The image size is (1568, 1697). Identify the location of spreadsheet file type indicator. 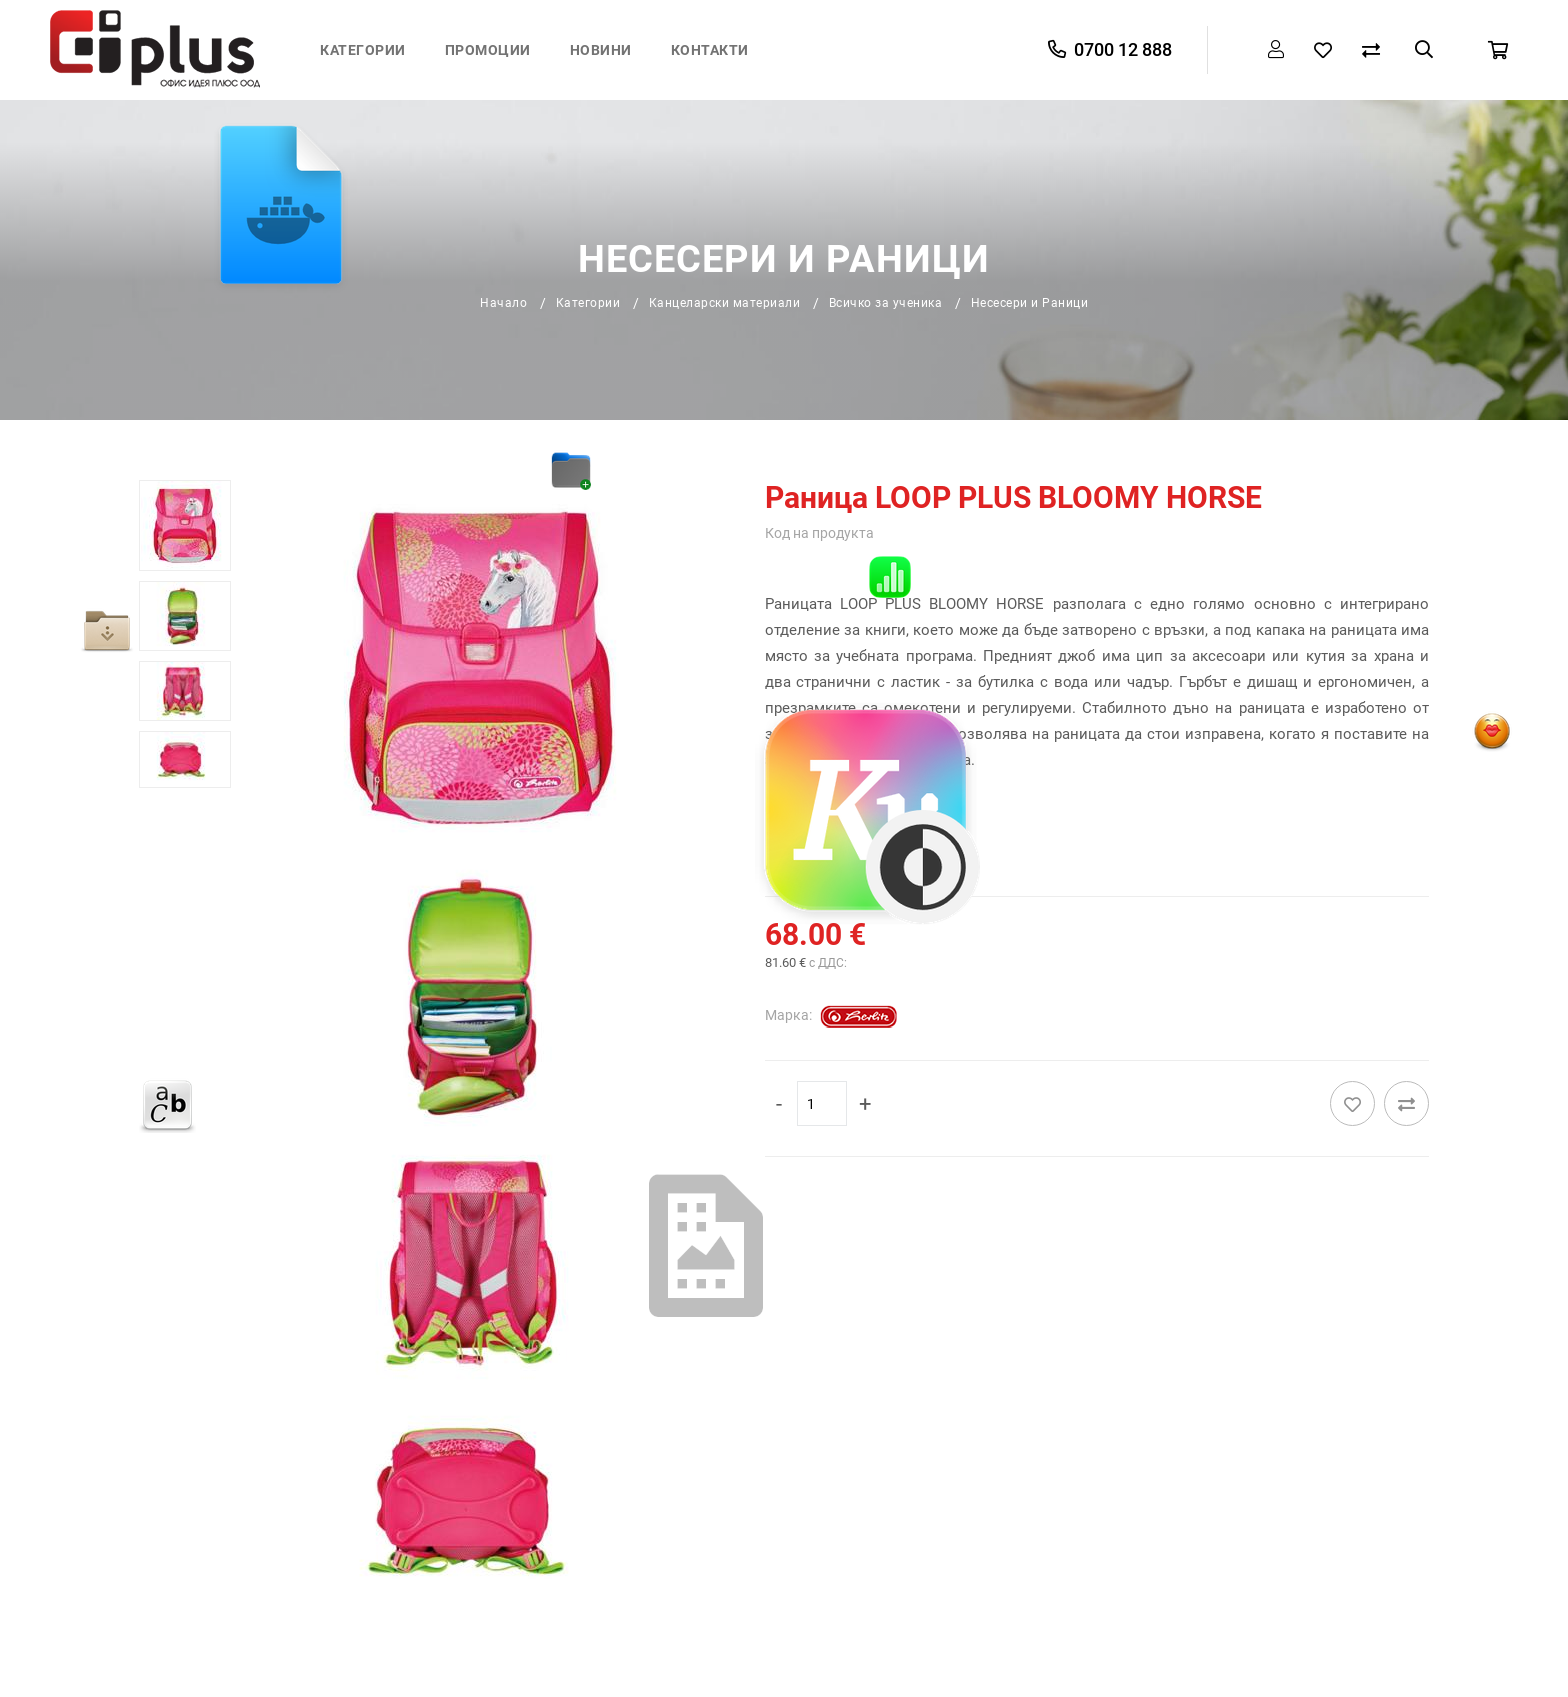
(706, 1241).